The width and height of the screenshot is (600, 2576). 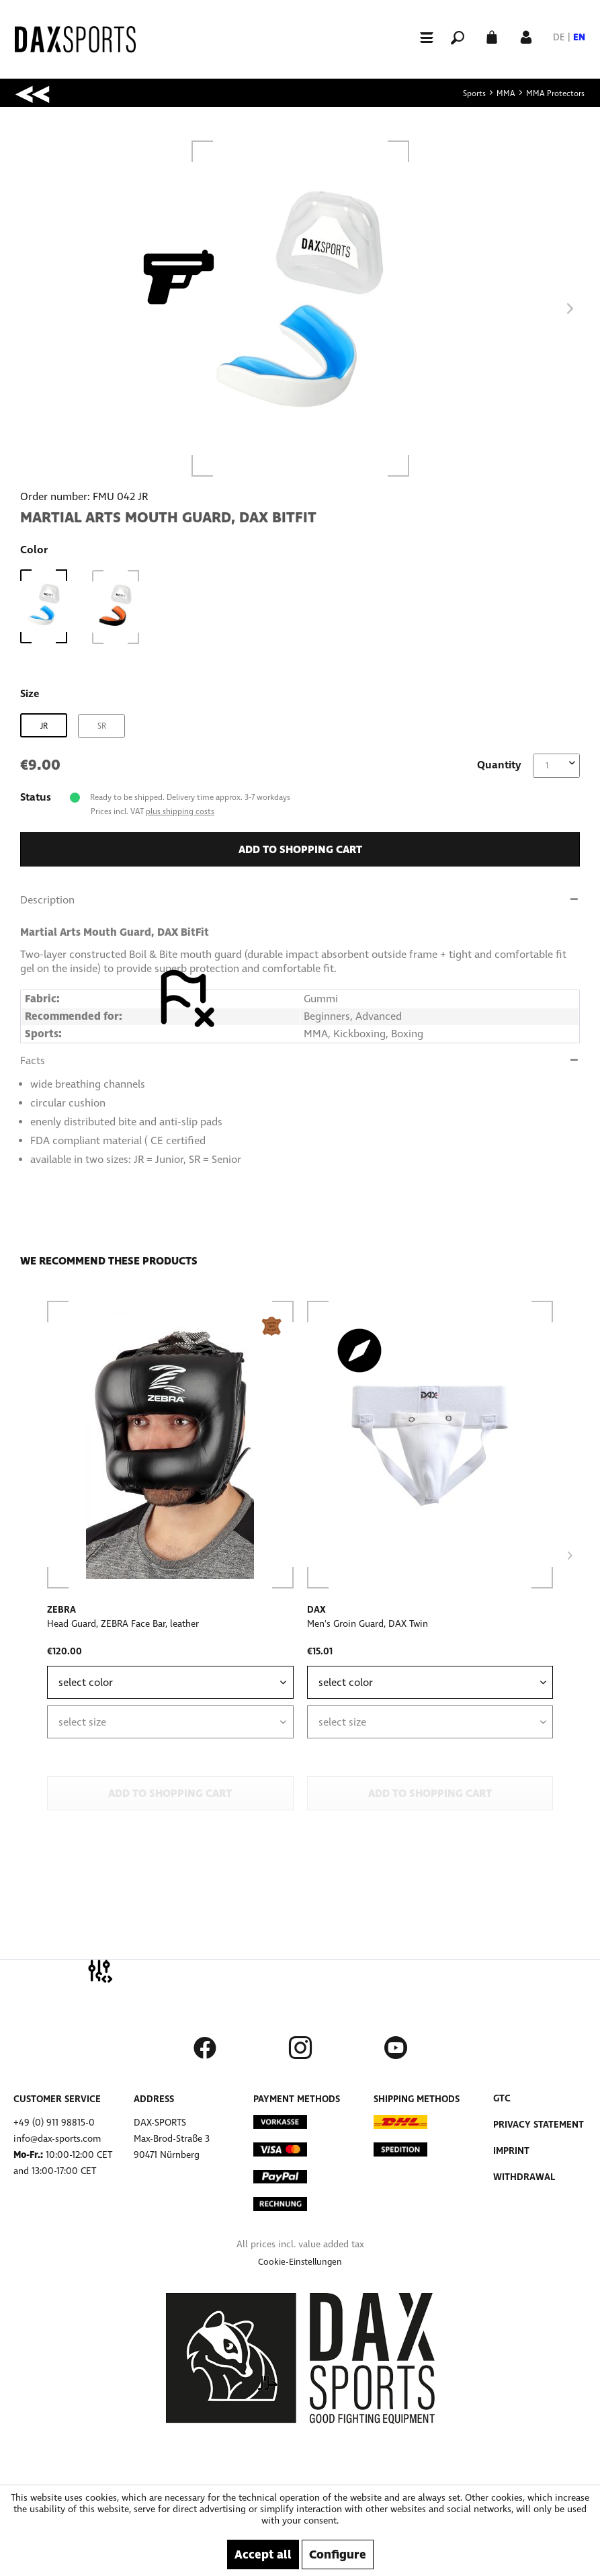 What do you see at coordinates (267, 2382) in the screenshot?
I see `switch to arabic language` at bounding box center [267, 2382].